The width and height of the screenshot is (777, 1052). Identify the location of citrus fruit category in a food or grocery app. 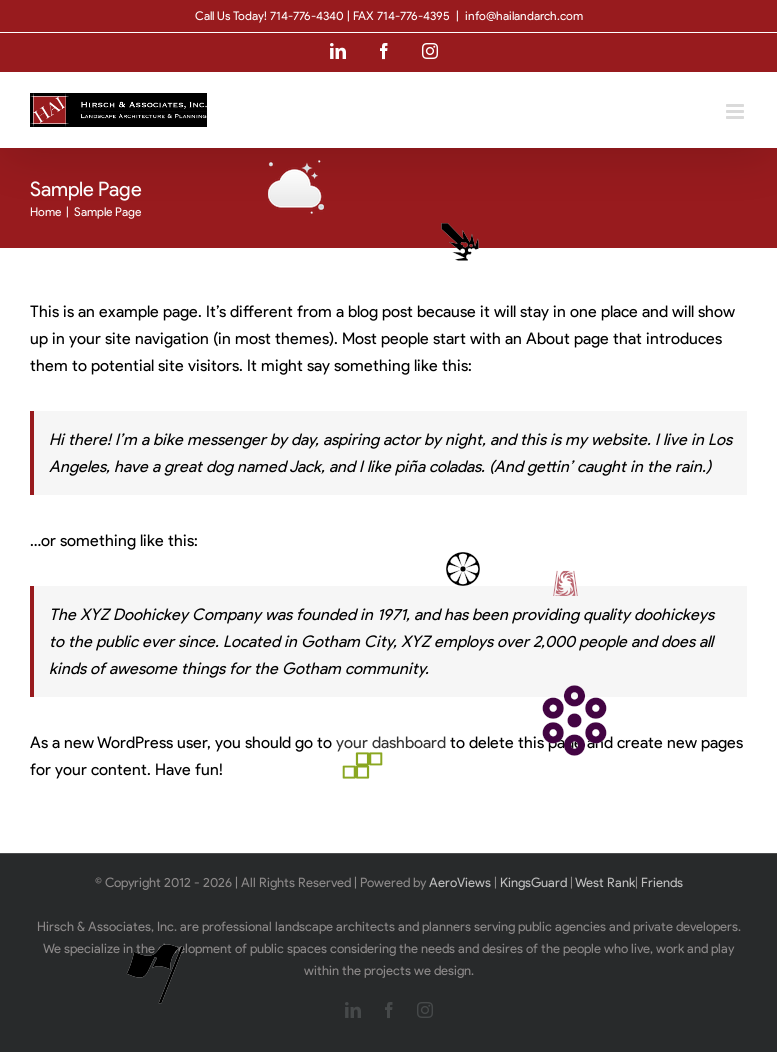
(463, 569).